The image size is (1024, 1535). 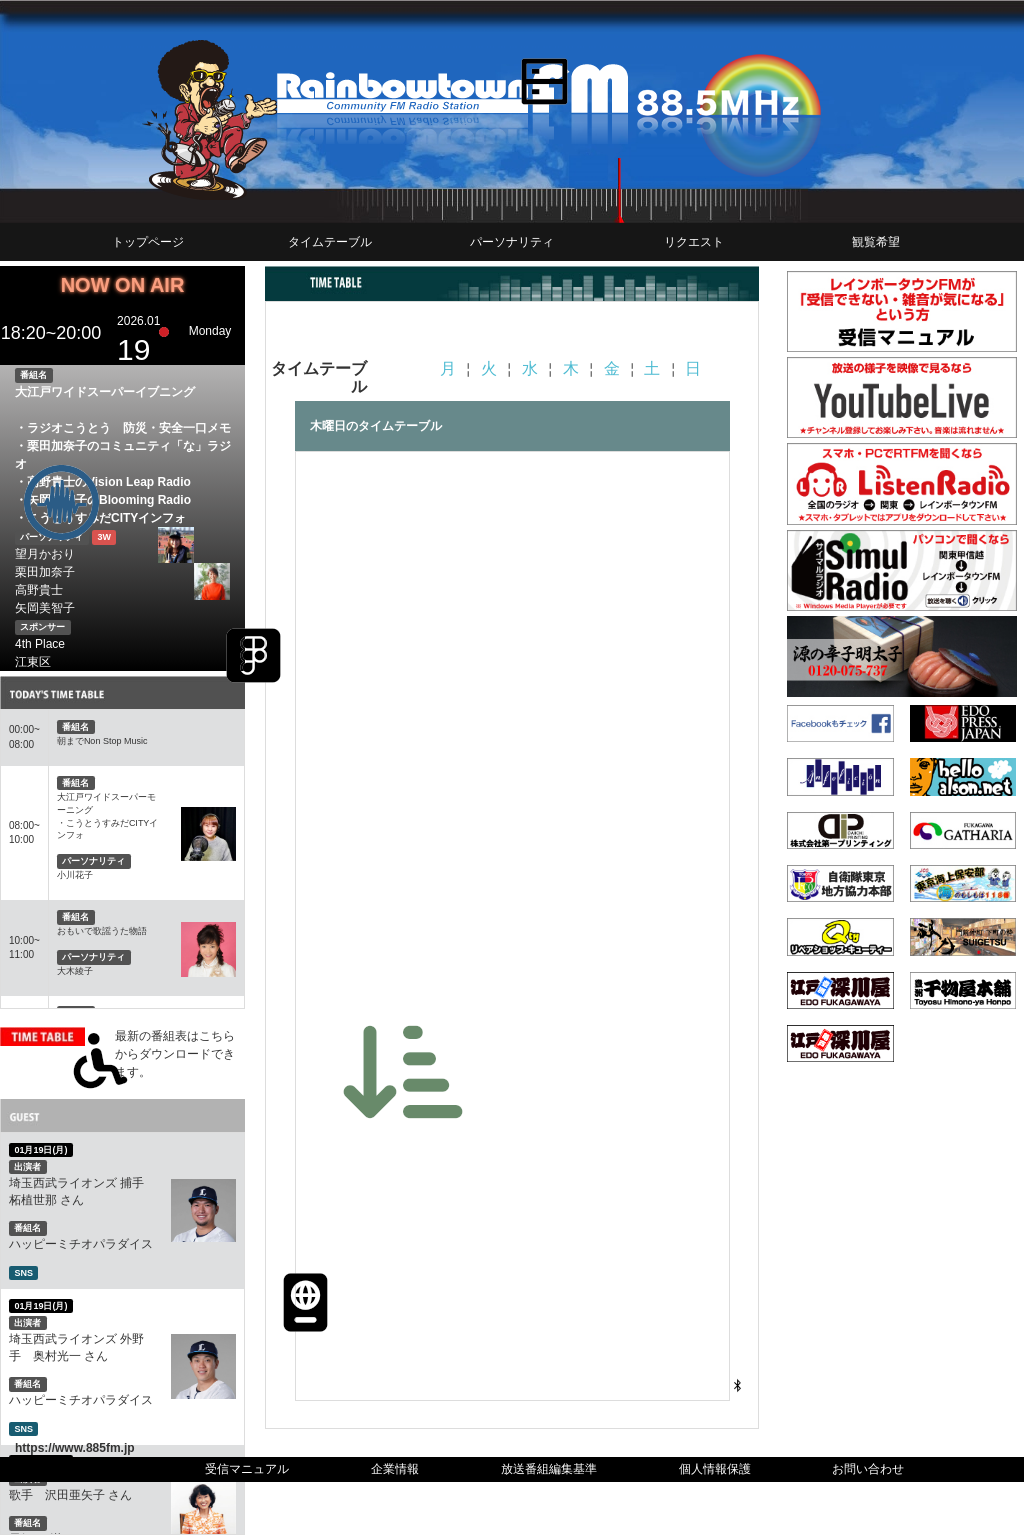 What do you see at coordinates (403, 1072) in the screenshot?
I see `sort items from smallest to largest` at bounding box center [403, 1072].